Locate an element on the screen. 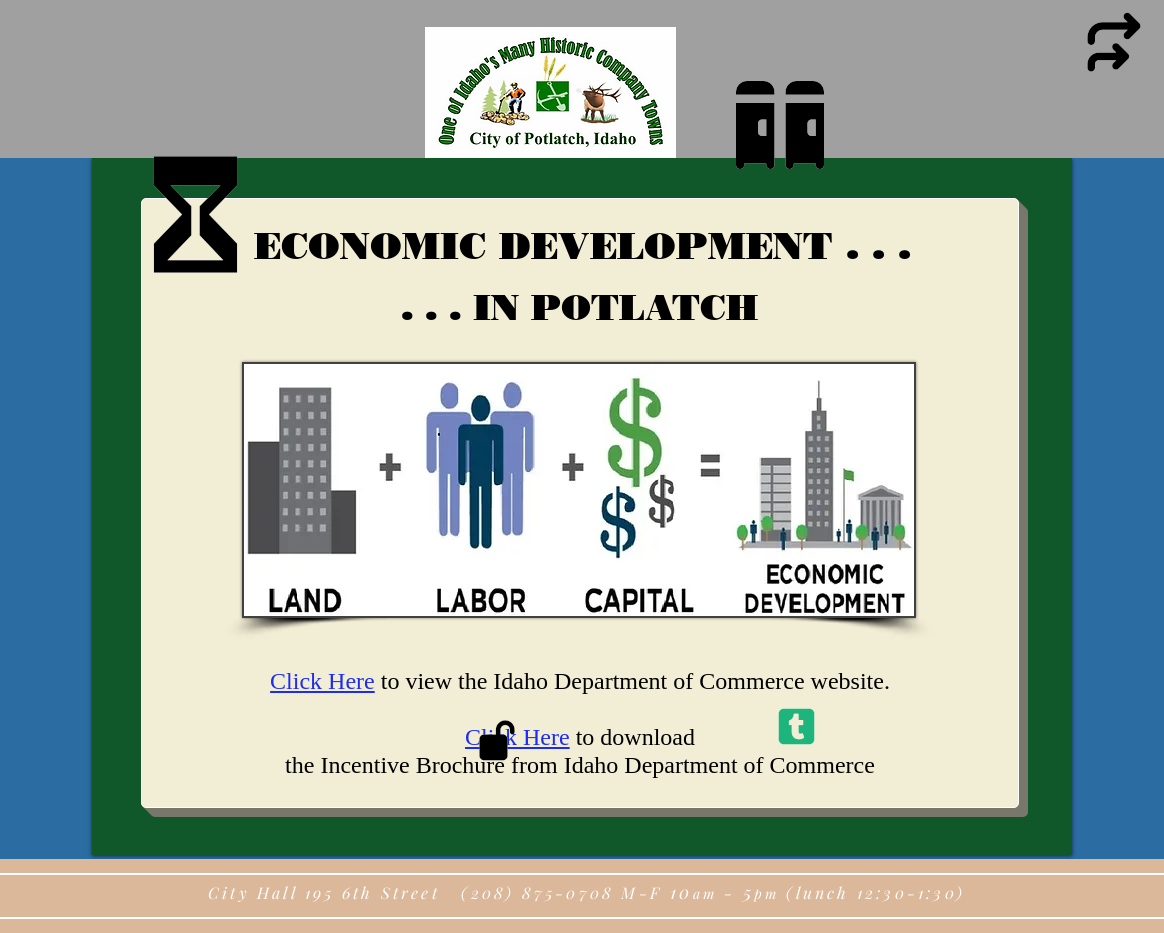  indicates a process is in progress or loading is located at coordinates (195, 214).